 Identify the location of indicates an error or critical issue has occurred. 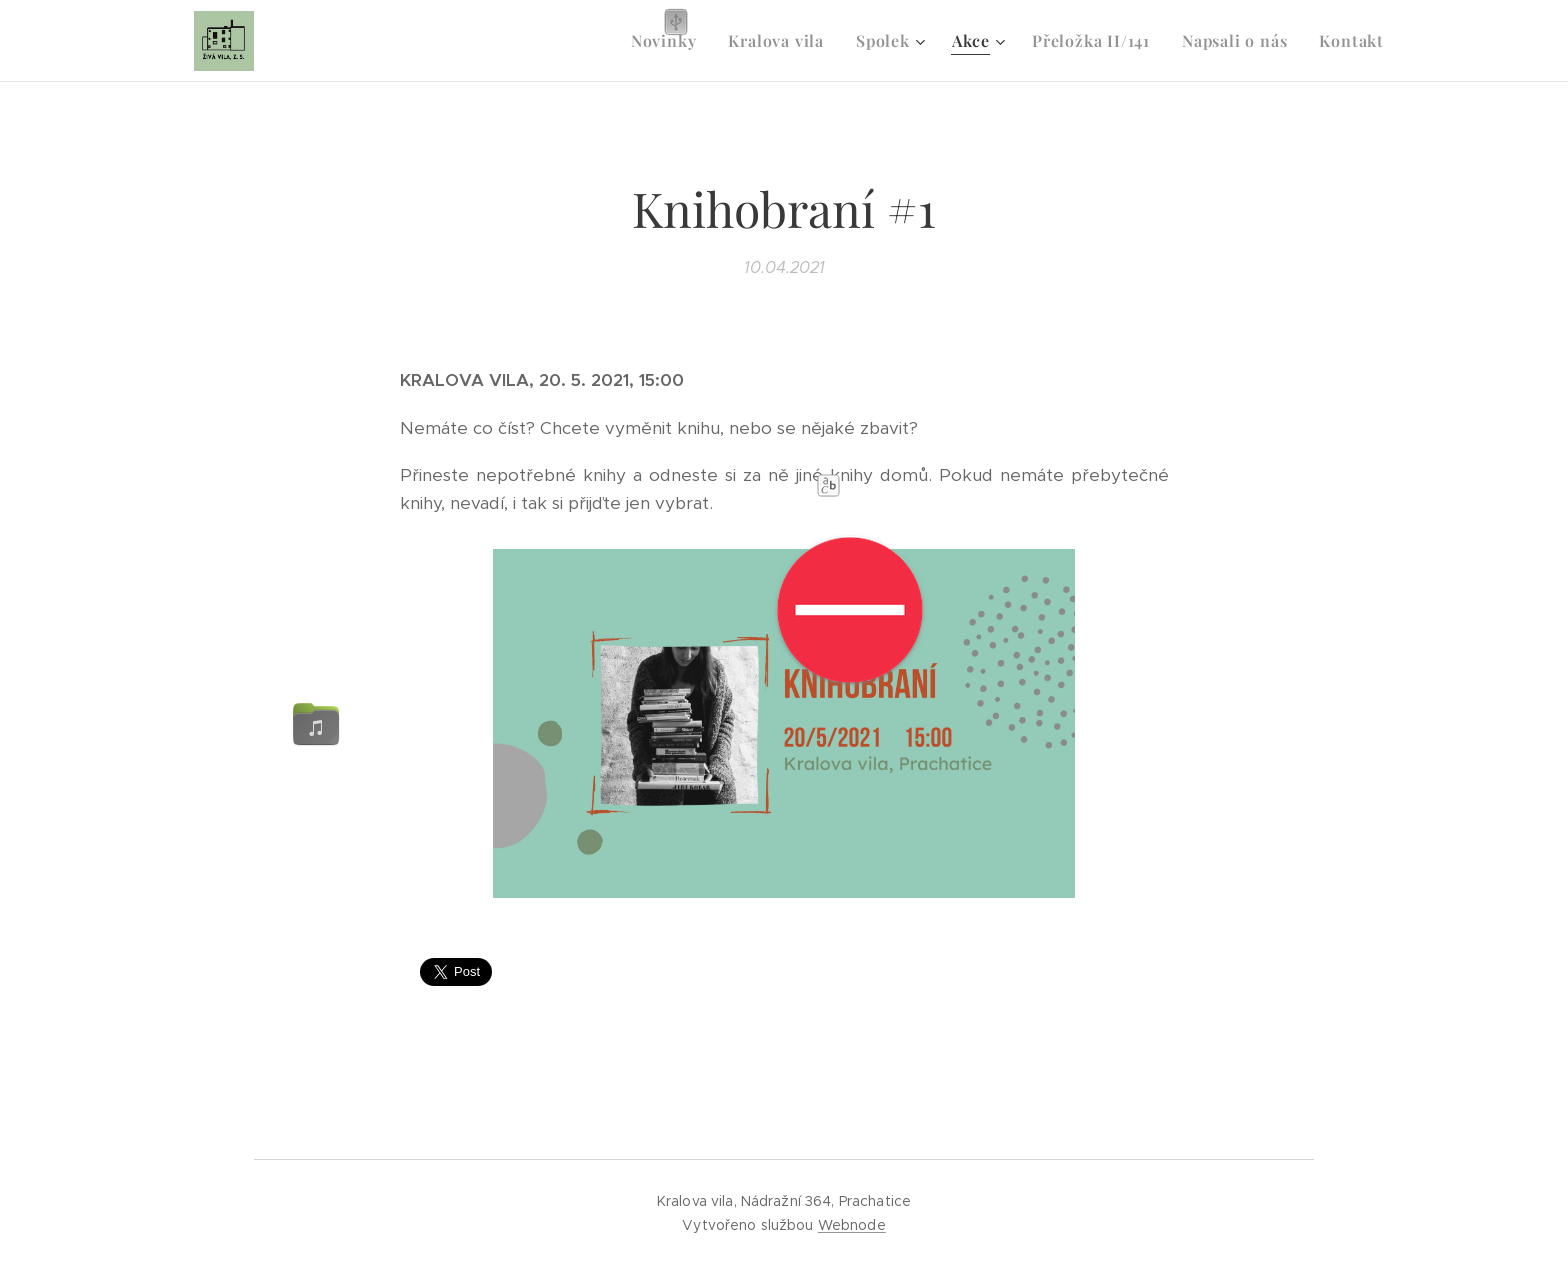
(850, 610).